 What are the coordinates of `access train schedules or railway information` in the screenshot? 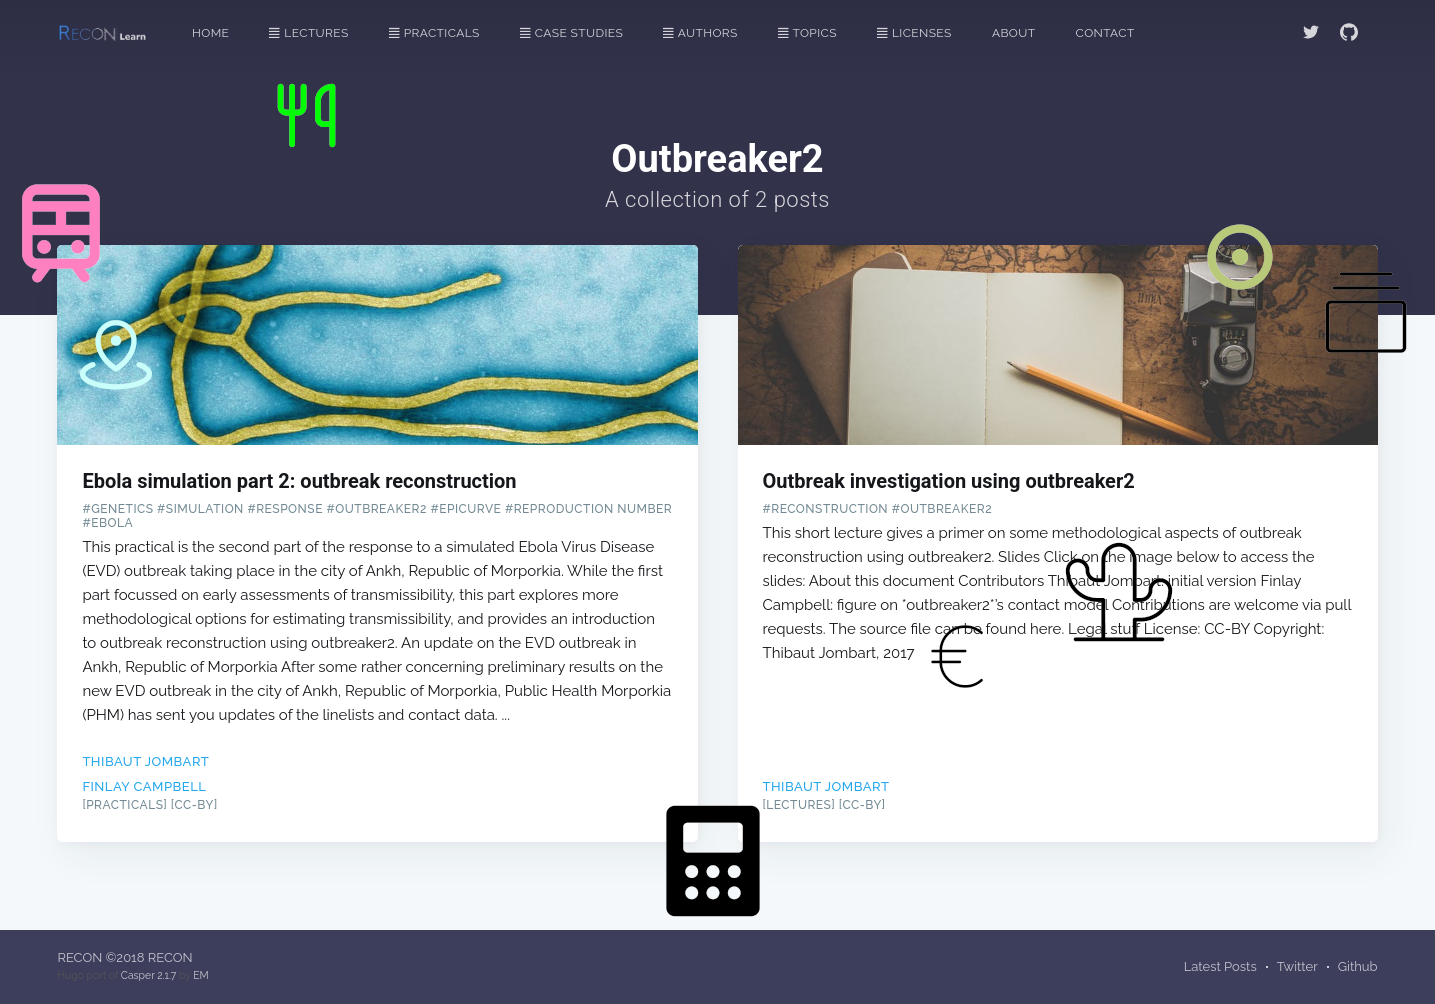 It's located at (61, 230).